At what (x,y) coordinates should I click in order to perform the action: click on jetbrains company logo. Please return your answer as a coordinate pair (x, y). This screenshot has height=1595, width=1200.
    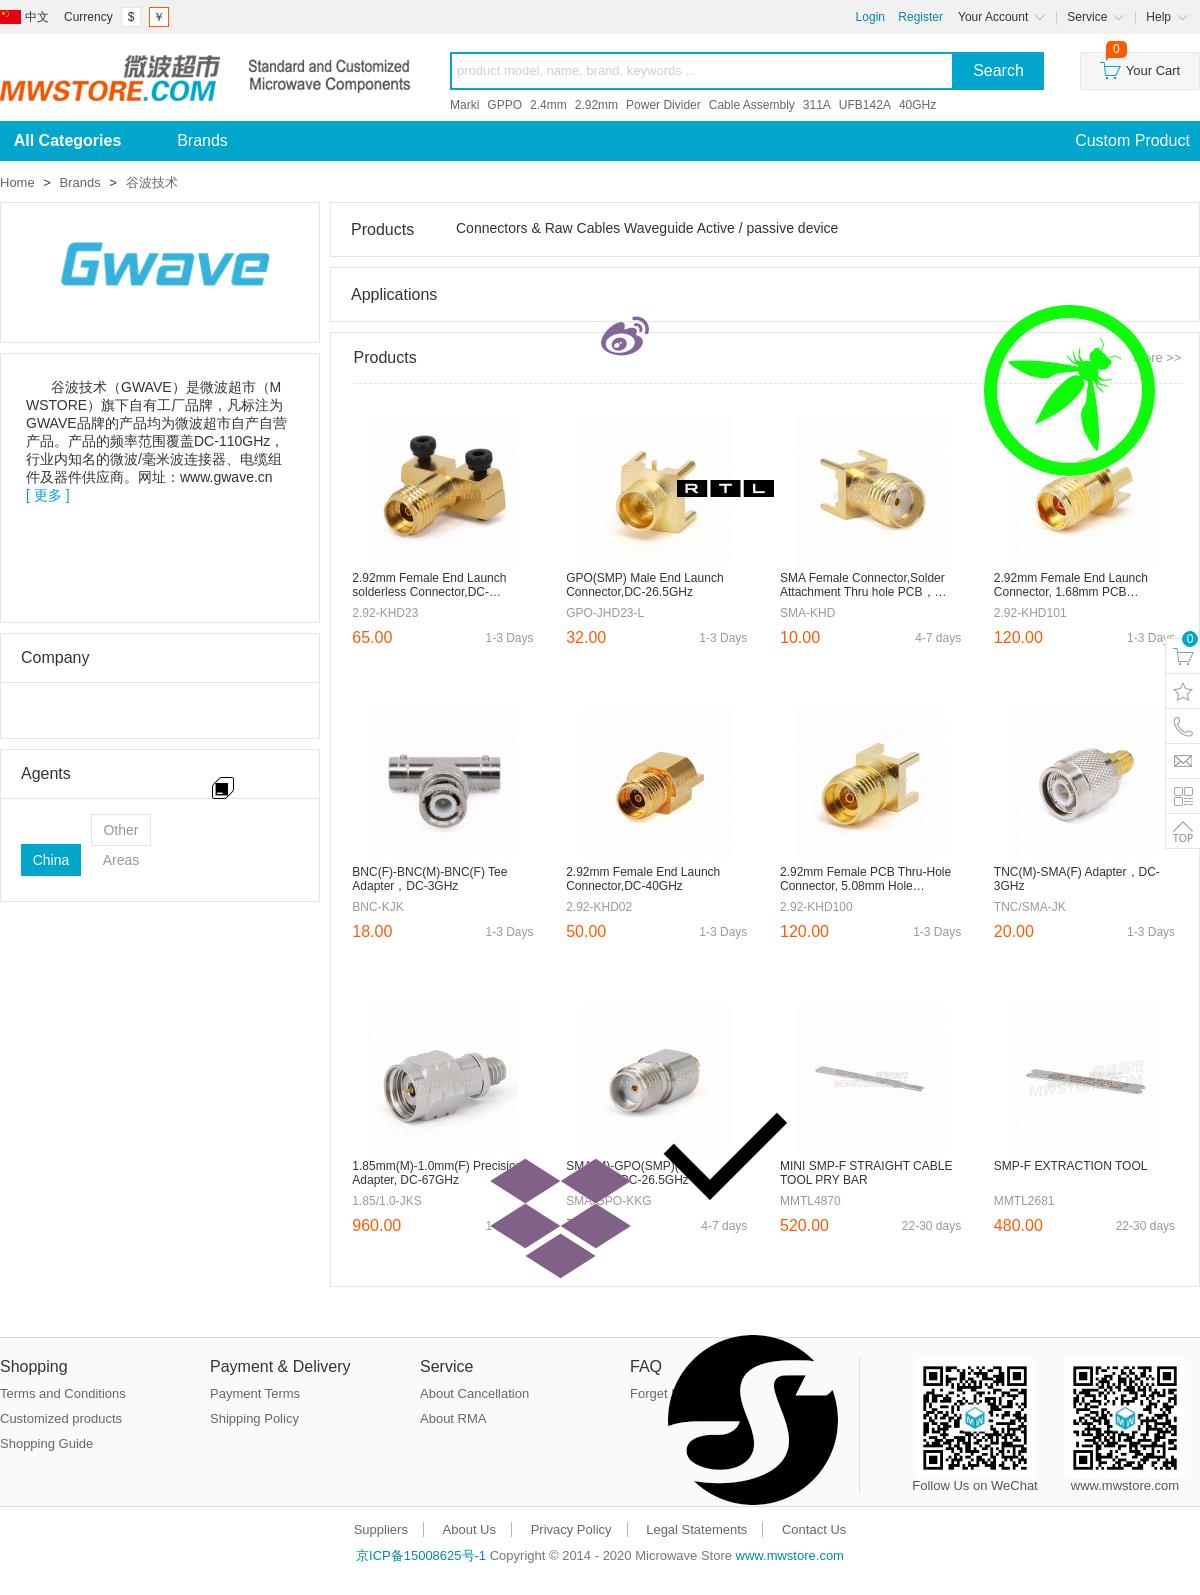
    Looking at the image, I should click on (223, 788).